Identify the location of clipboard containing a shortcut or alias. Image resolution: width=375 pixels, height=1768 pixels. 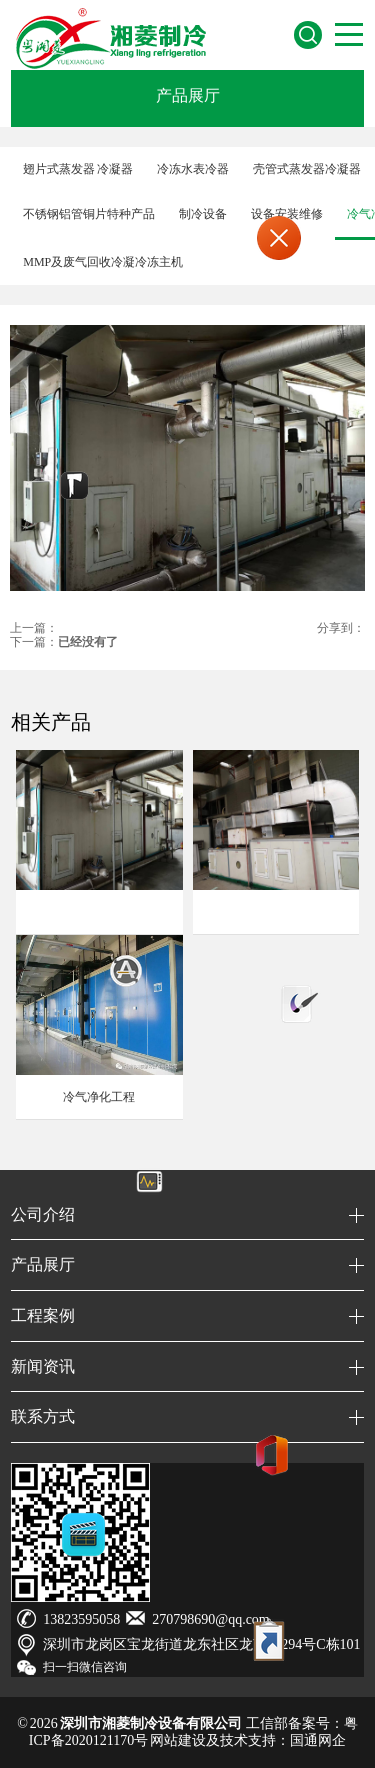
(269, 1640).